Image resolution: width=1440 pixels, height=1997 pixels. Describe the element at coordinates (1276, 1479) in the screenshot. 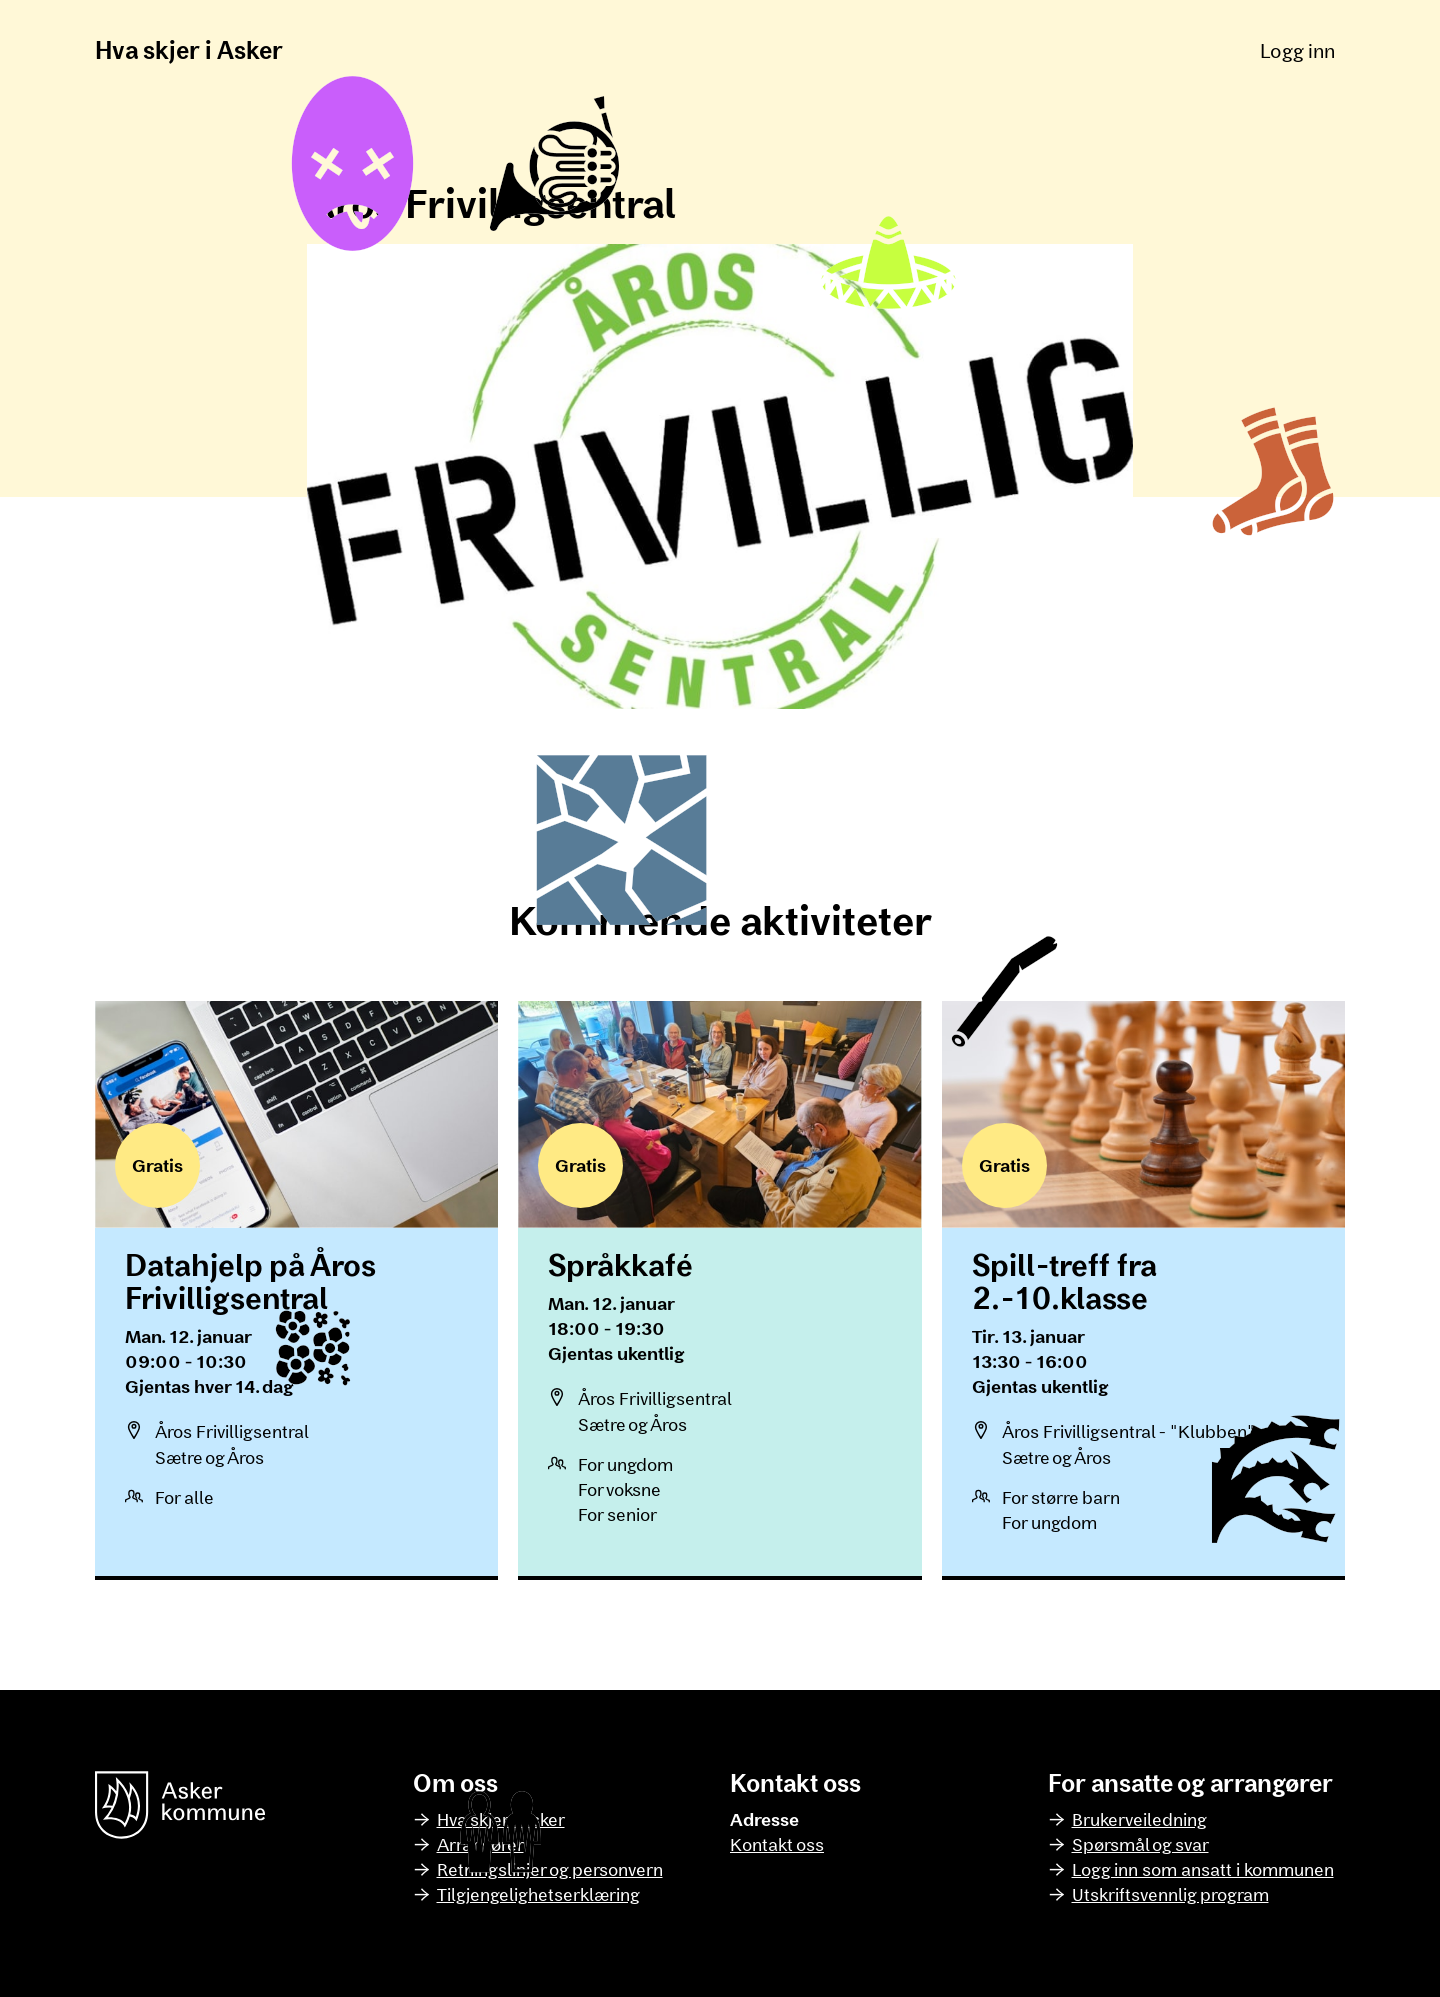

I see `select hydra creature or monster type` at that location.